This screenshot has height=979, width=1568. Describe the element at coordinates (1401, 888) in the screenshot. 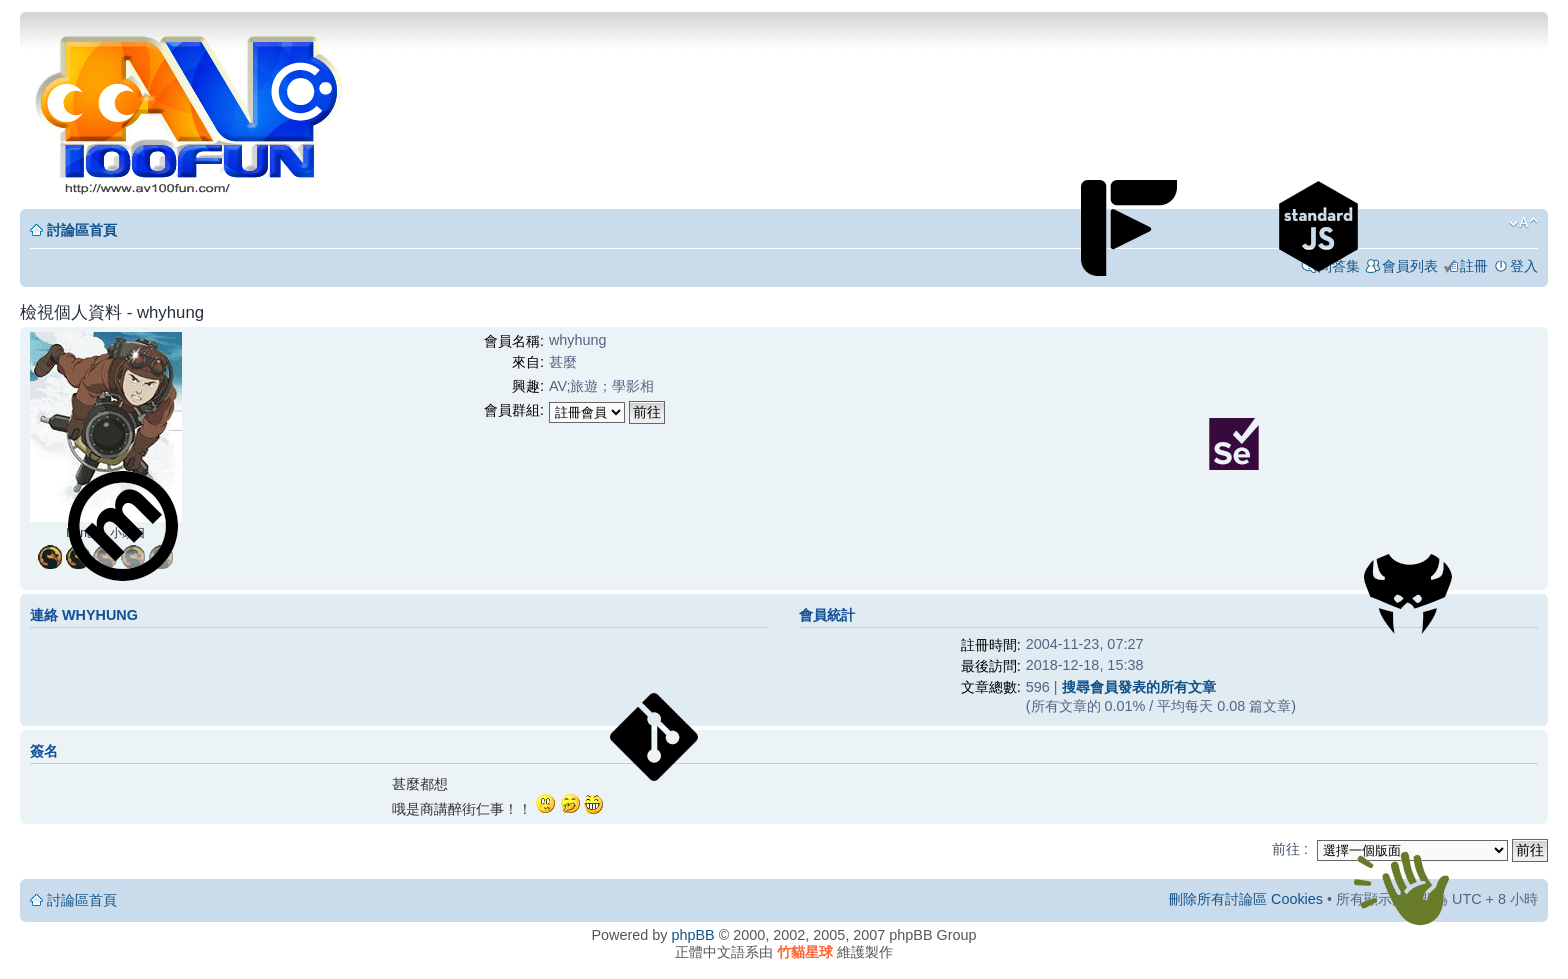

I see `open the Clubhouse app` at that location.